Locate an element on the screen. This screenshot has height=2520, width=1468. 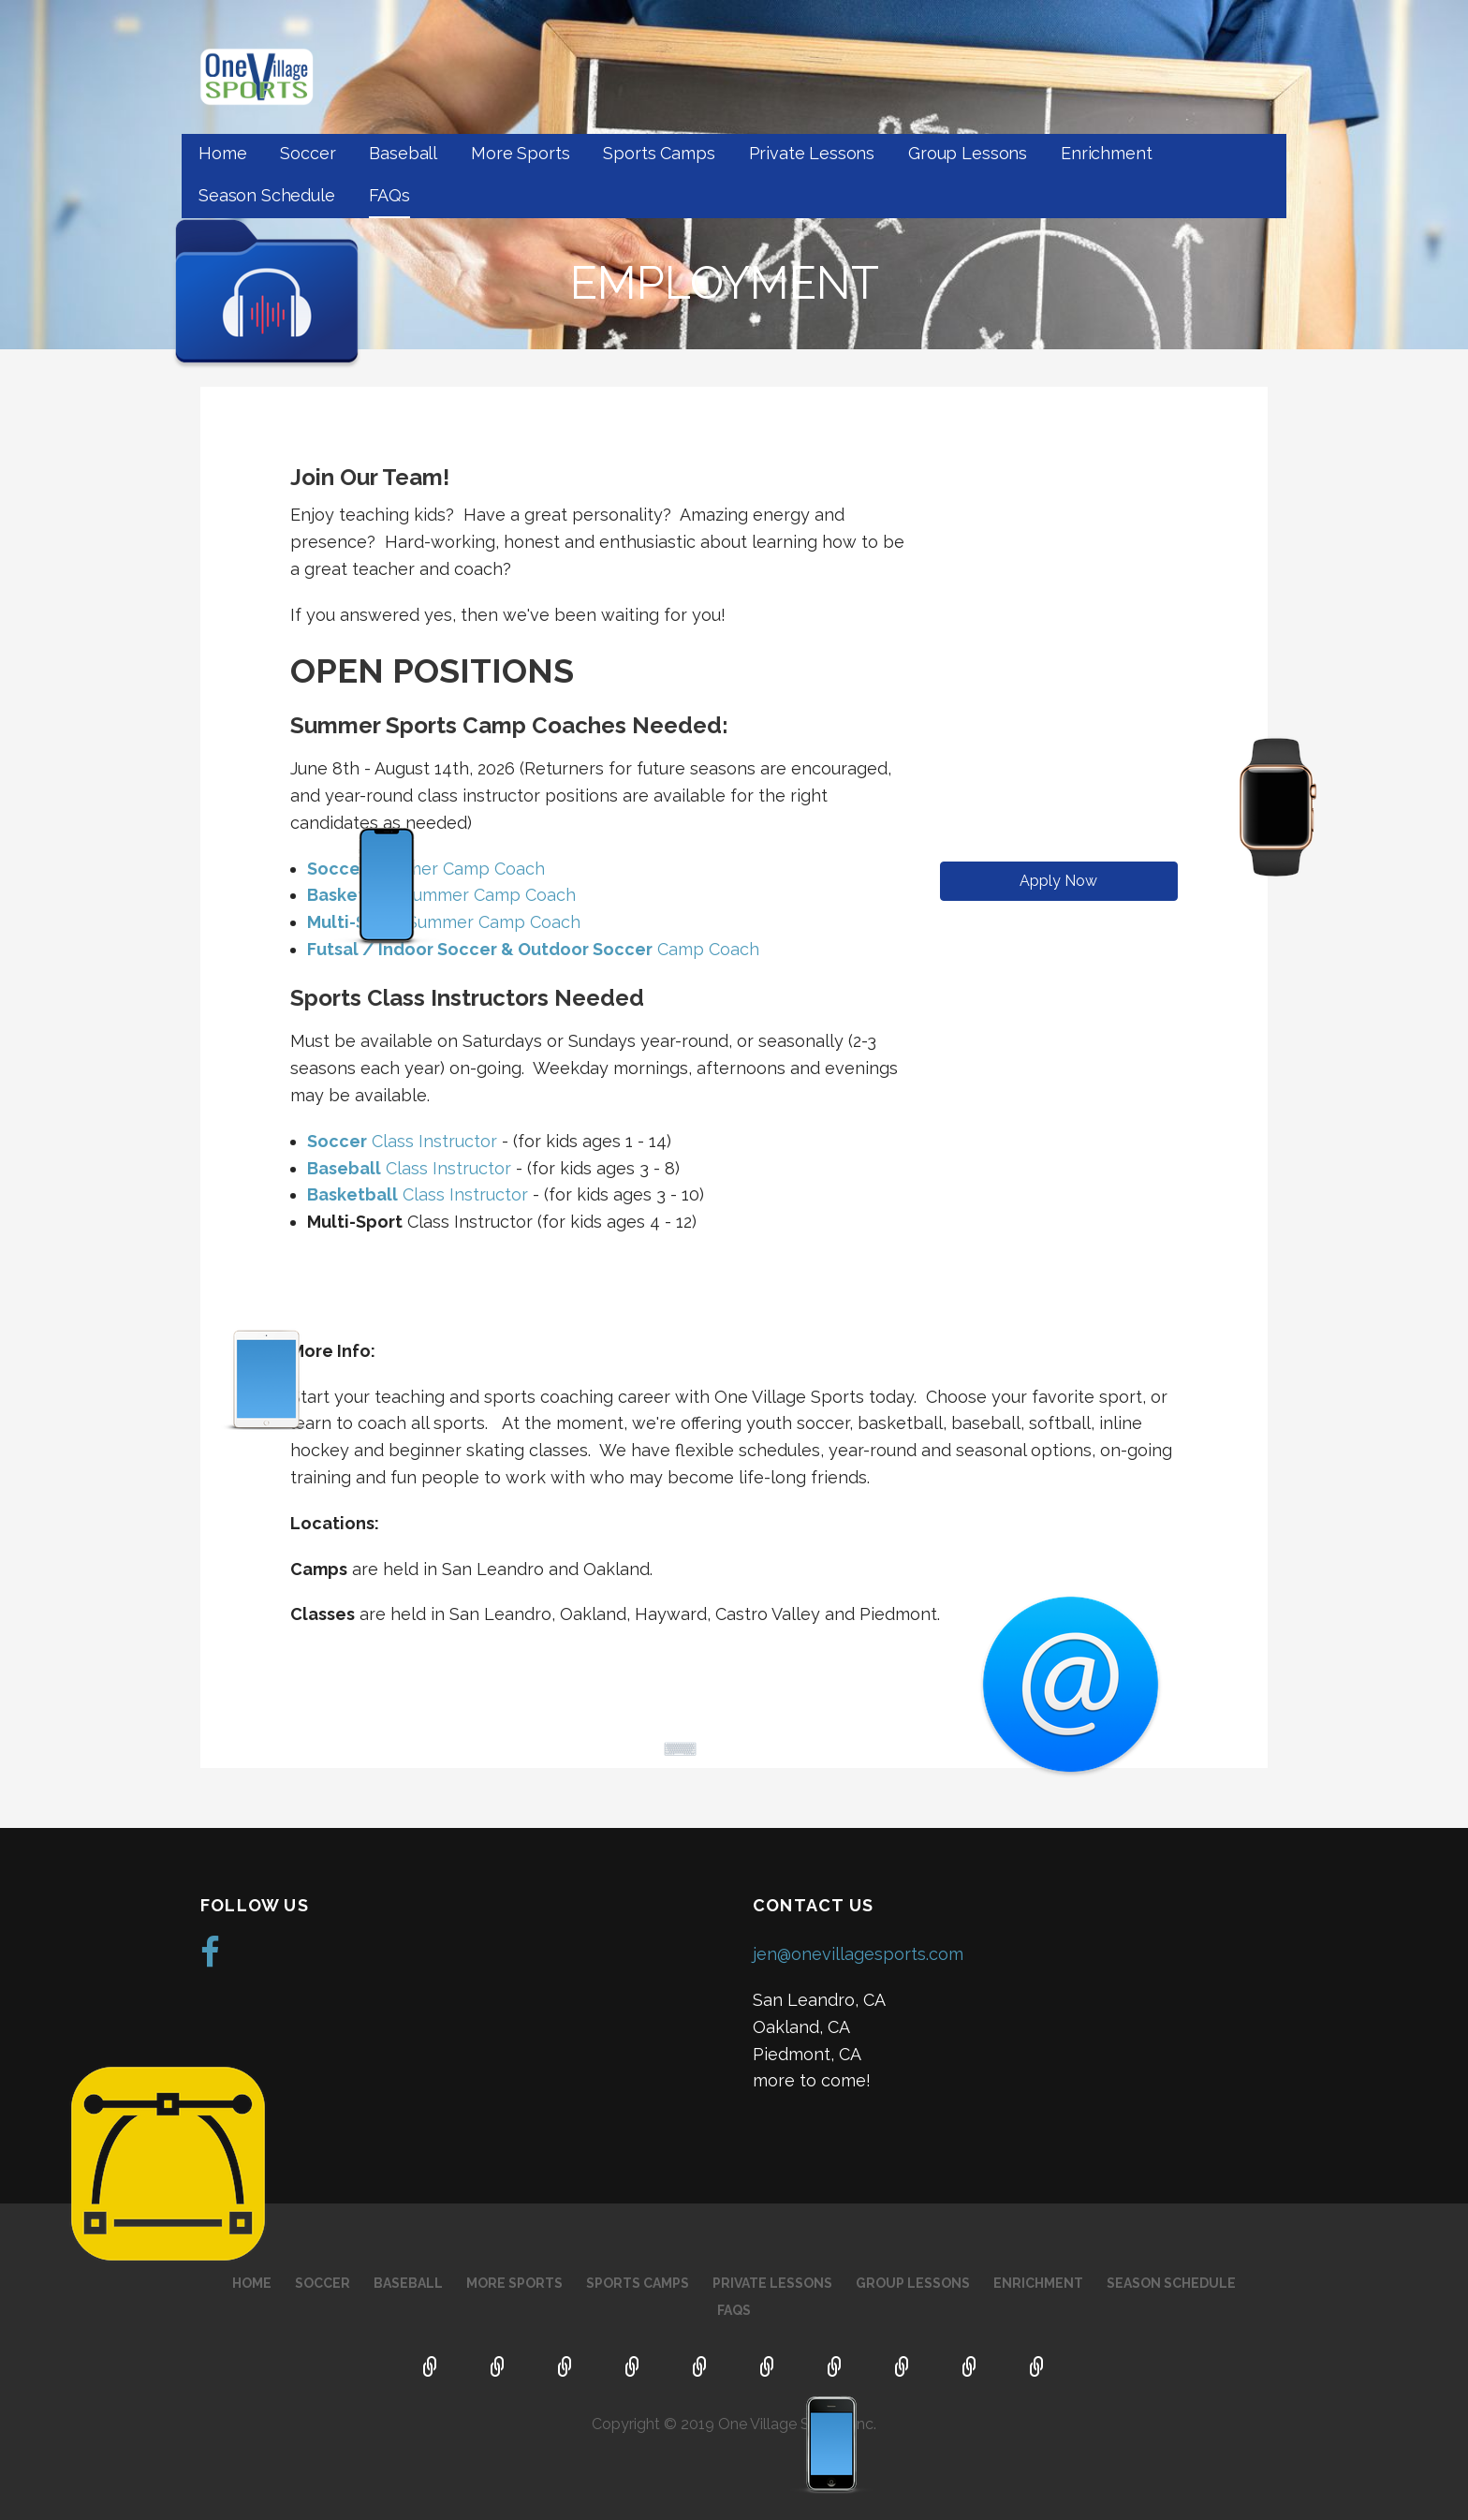
open audacity project files folder is located at coordinates (266, 296).